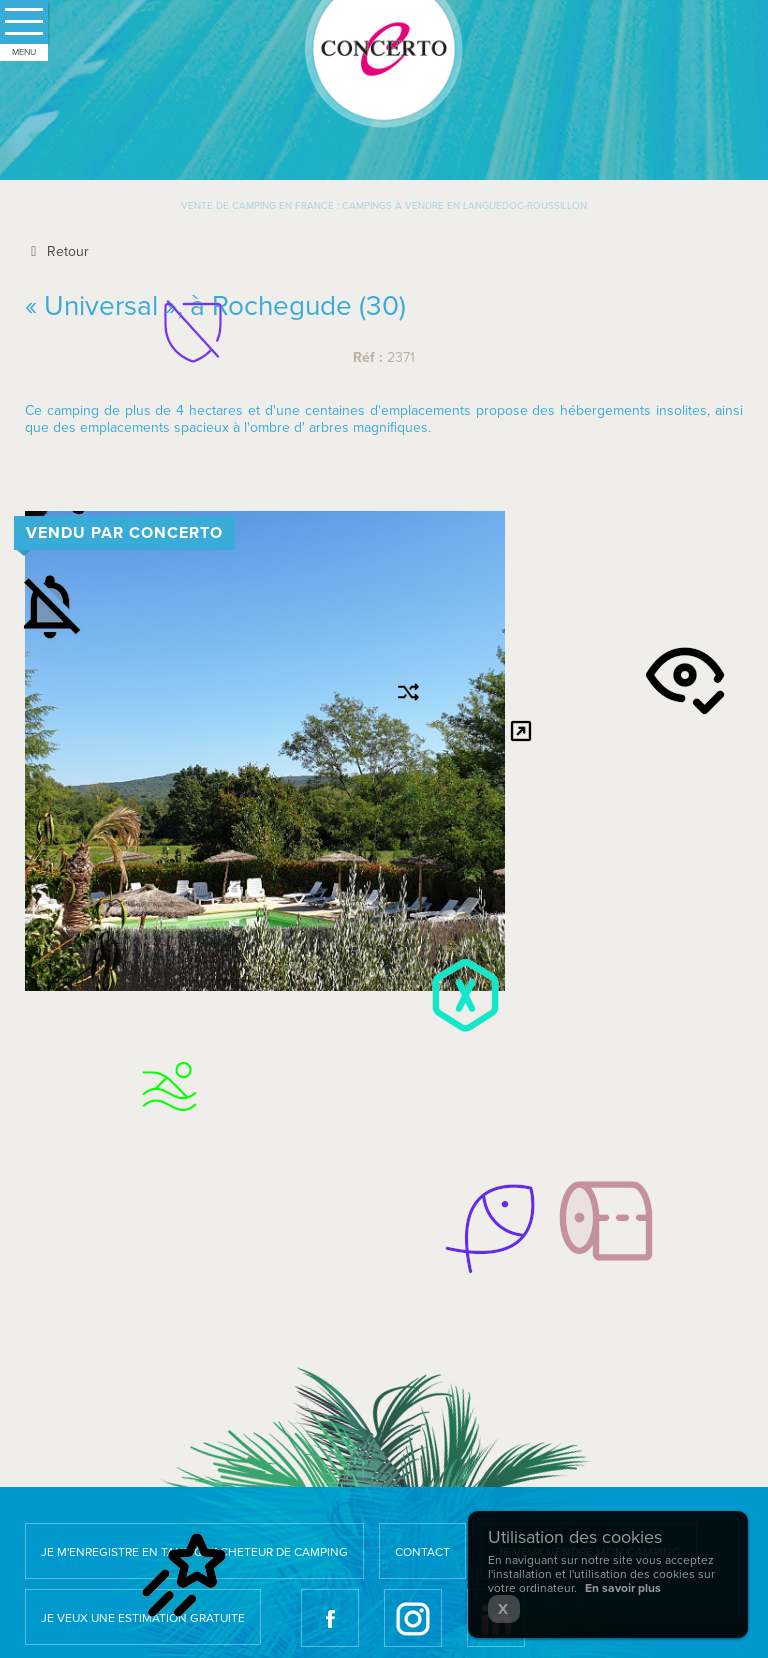  What do you see at coordinates (50, 606) in the screenshot?
I see `mute or disable notifications` at bounding box center [50, 606].